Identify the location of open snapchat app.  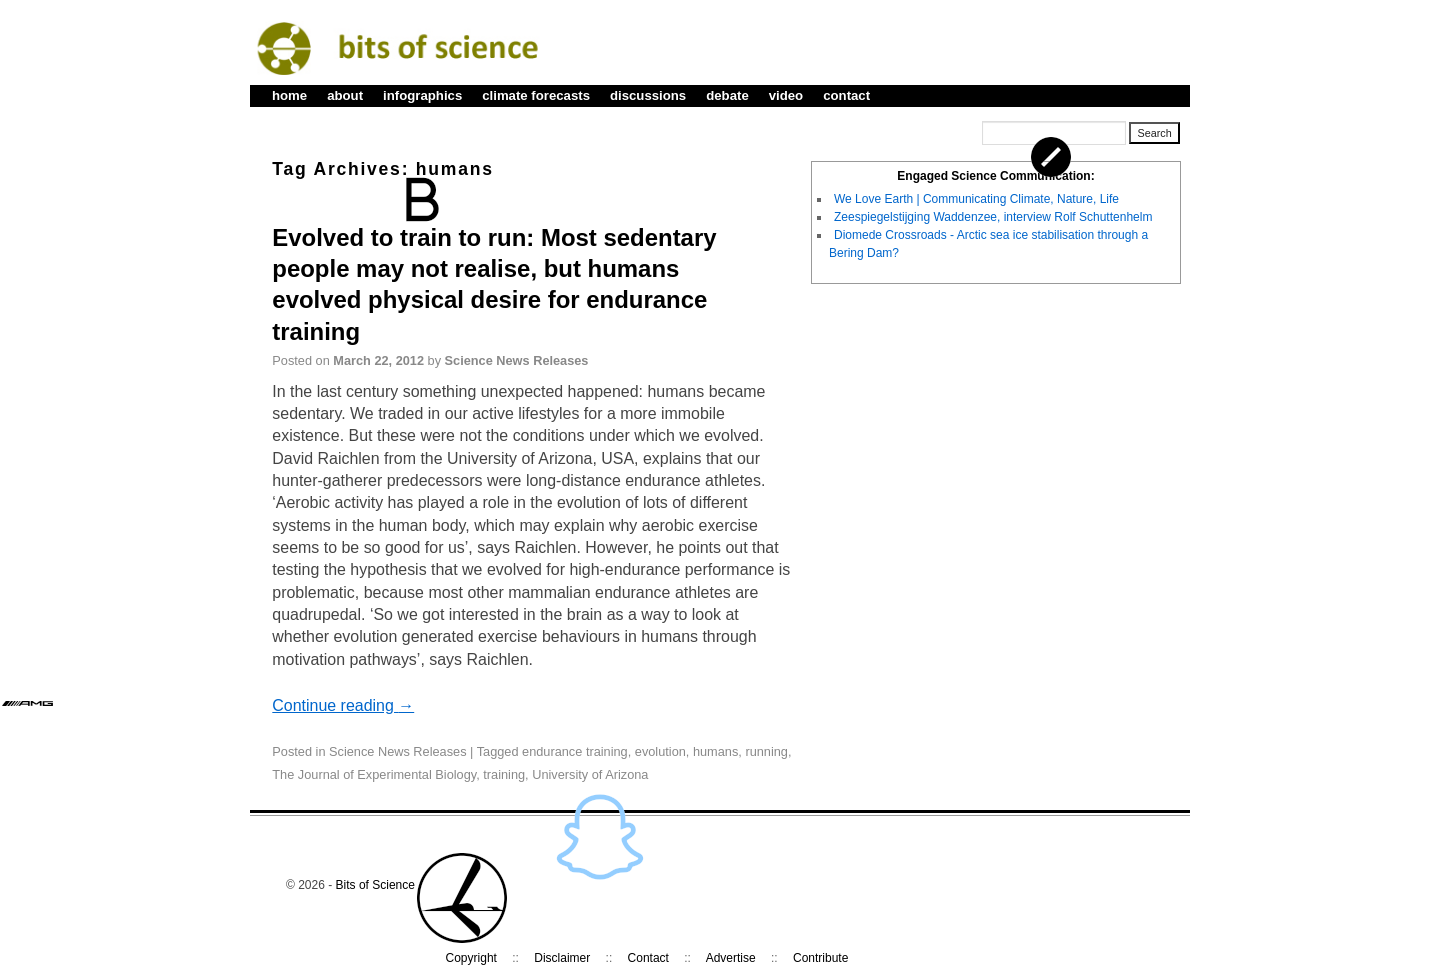
(600, 837).